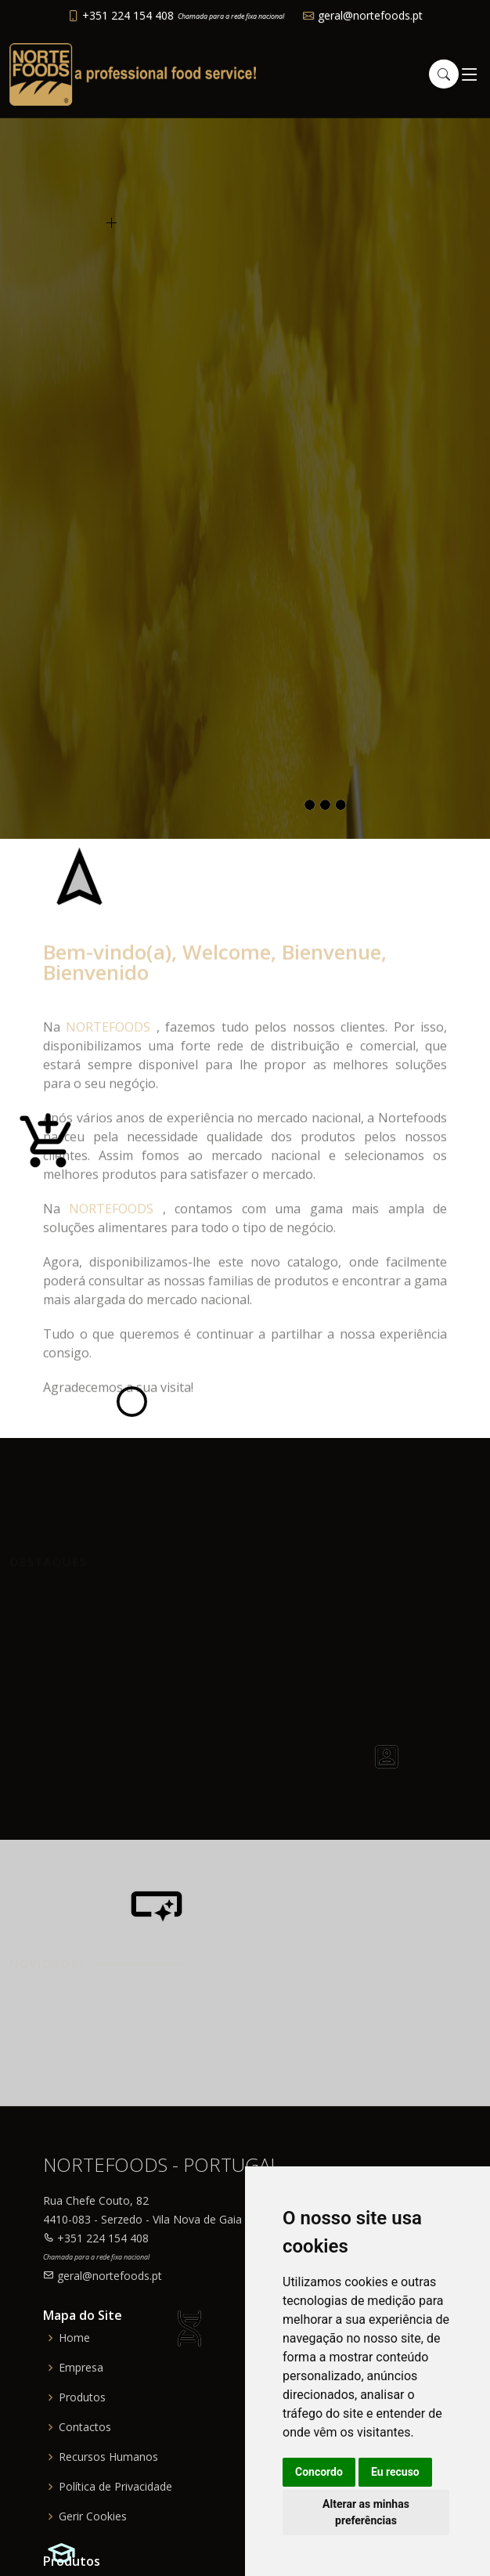 The image size is (490, 2576). What do you see at coordinates (387, 1757) in the screenshot?
I see `switch to portrait orientation mode` at bounding box center [387, 1757].